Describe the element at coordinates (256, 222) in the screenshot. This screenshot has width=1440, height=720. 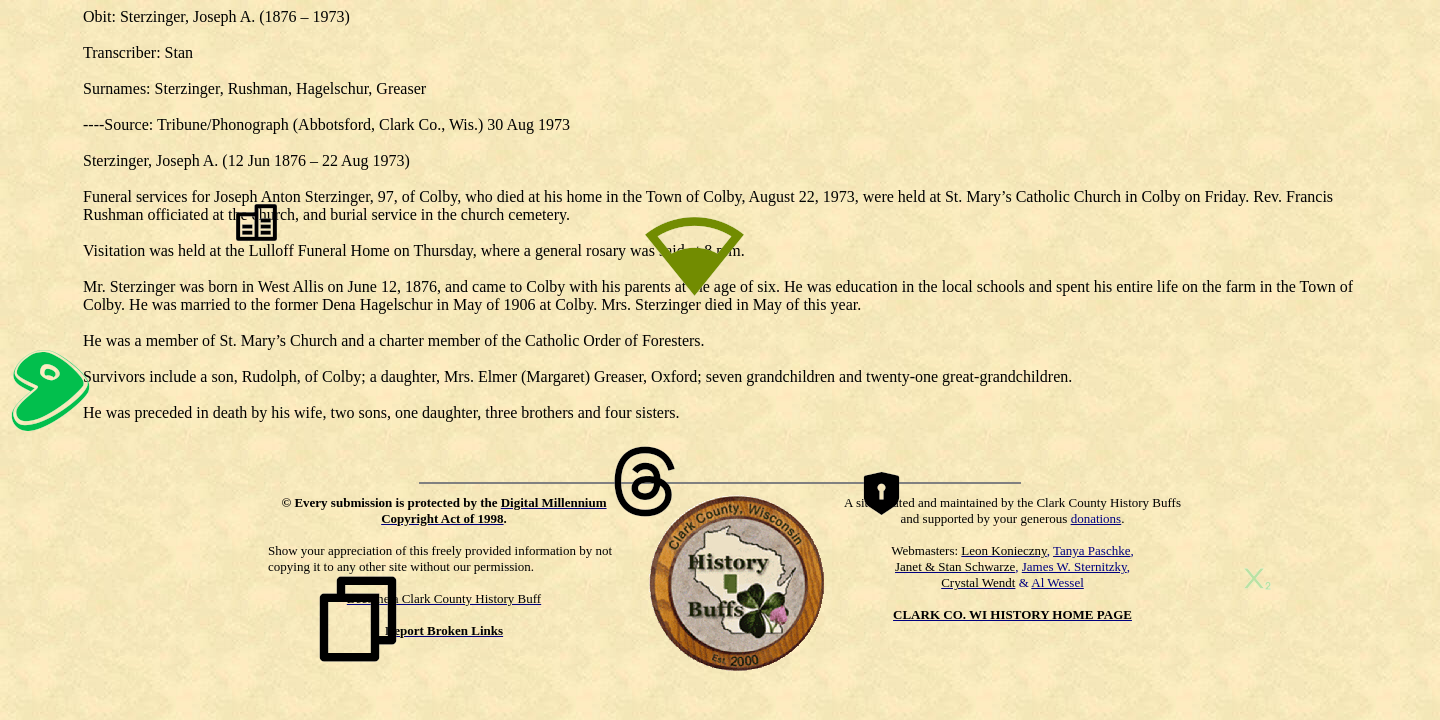
I see `access database or data storage` at that location.